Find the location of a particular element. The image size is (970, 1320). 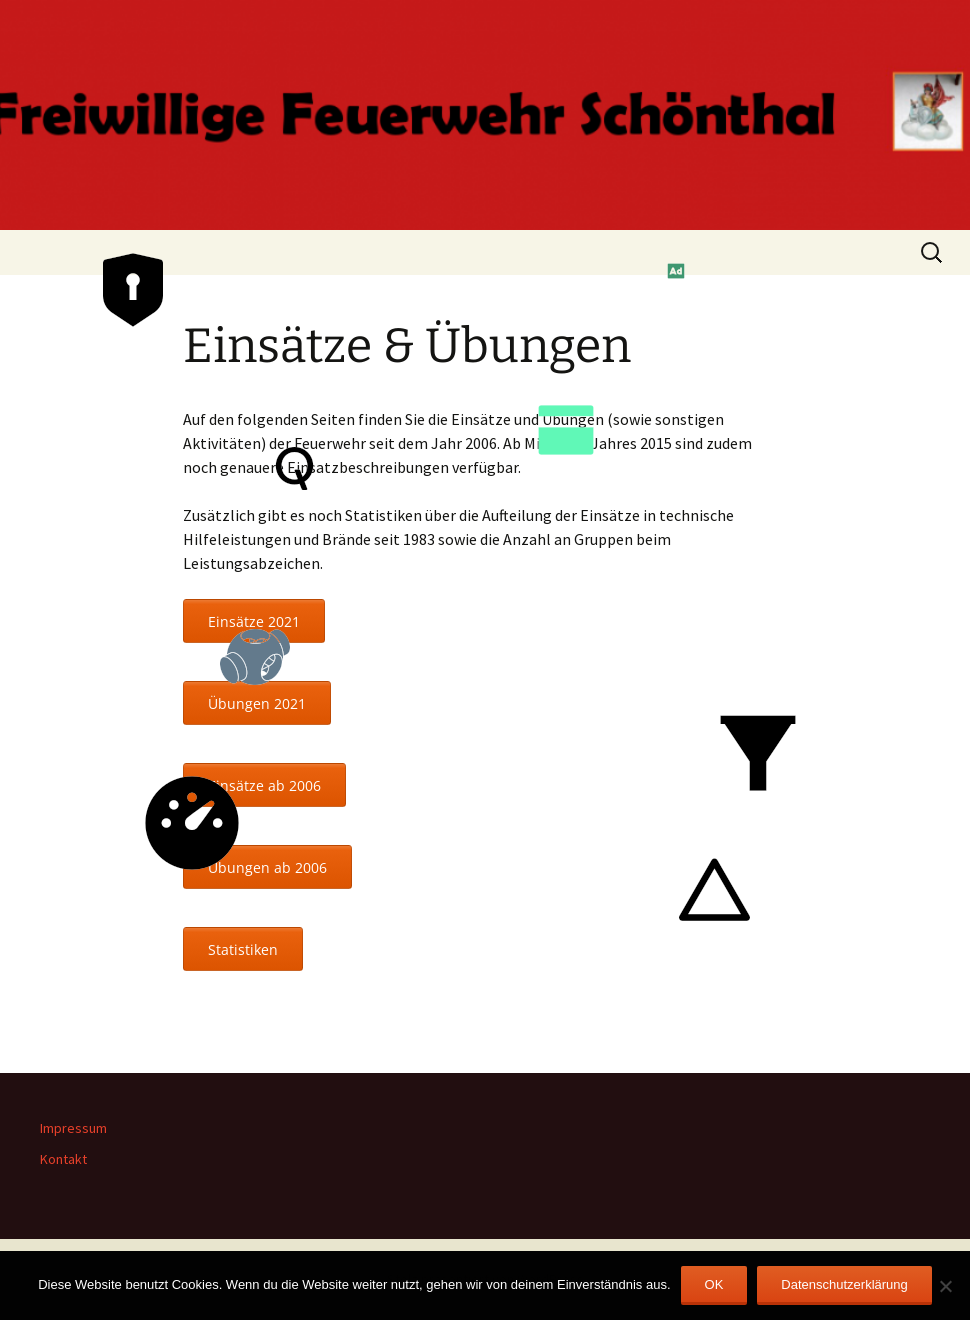

access payment methods is located at coordinates (566, 430).